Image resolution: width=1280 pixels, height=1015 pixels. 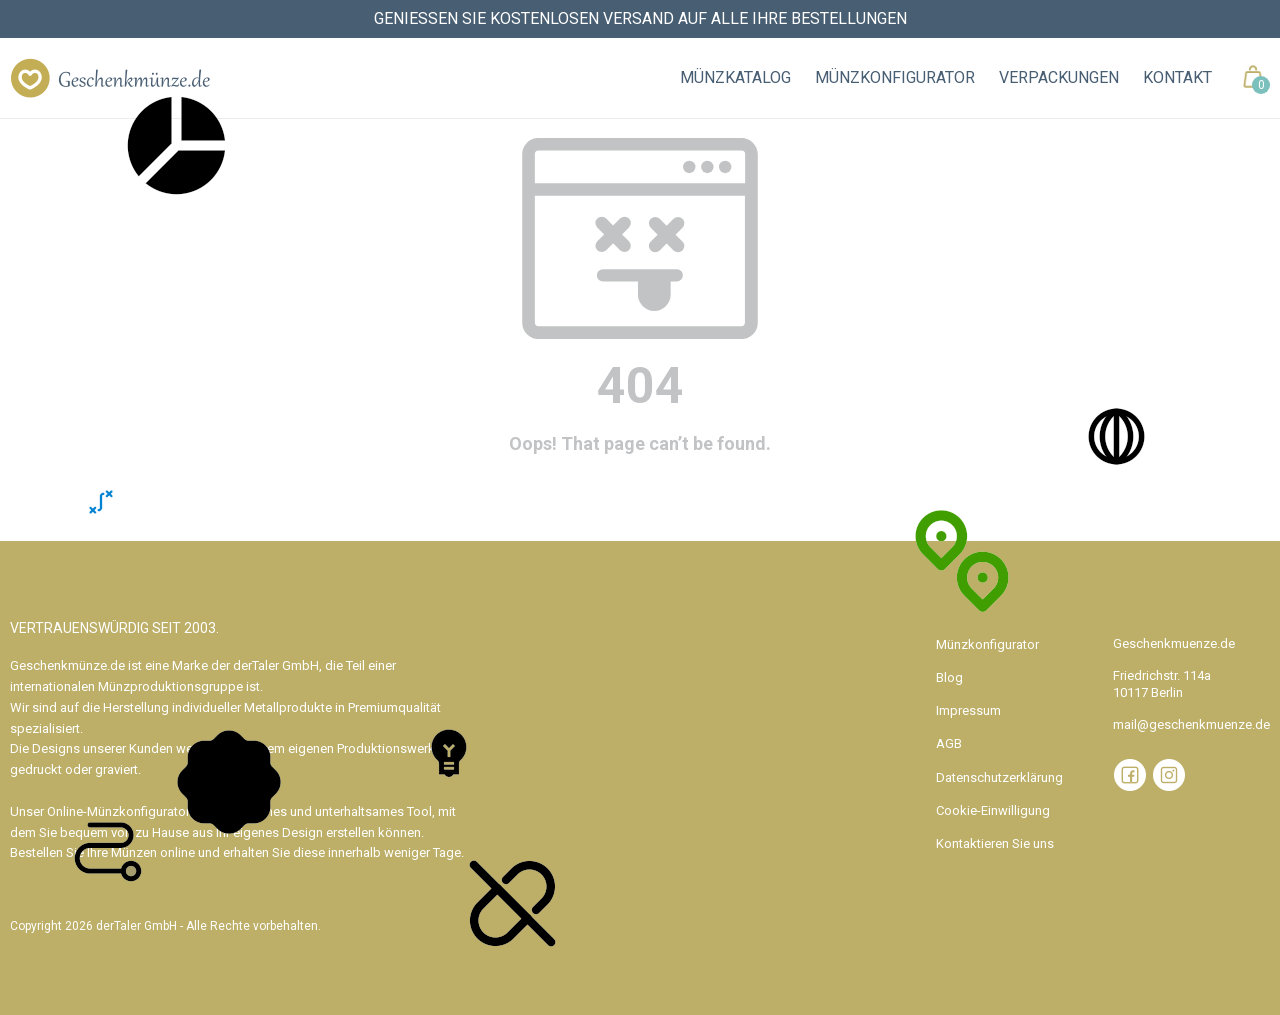 I want to click on view longitude or meridian lines on a map, so click(x=1116, y=436).